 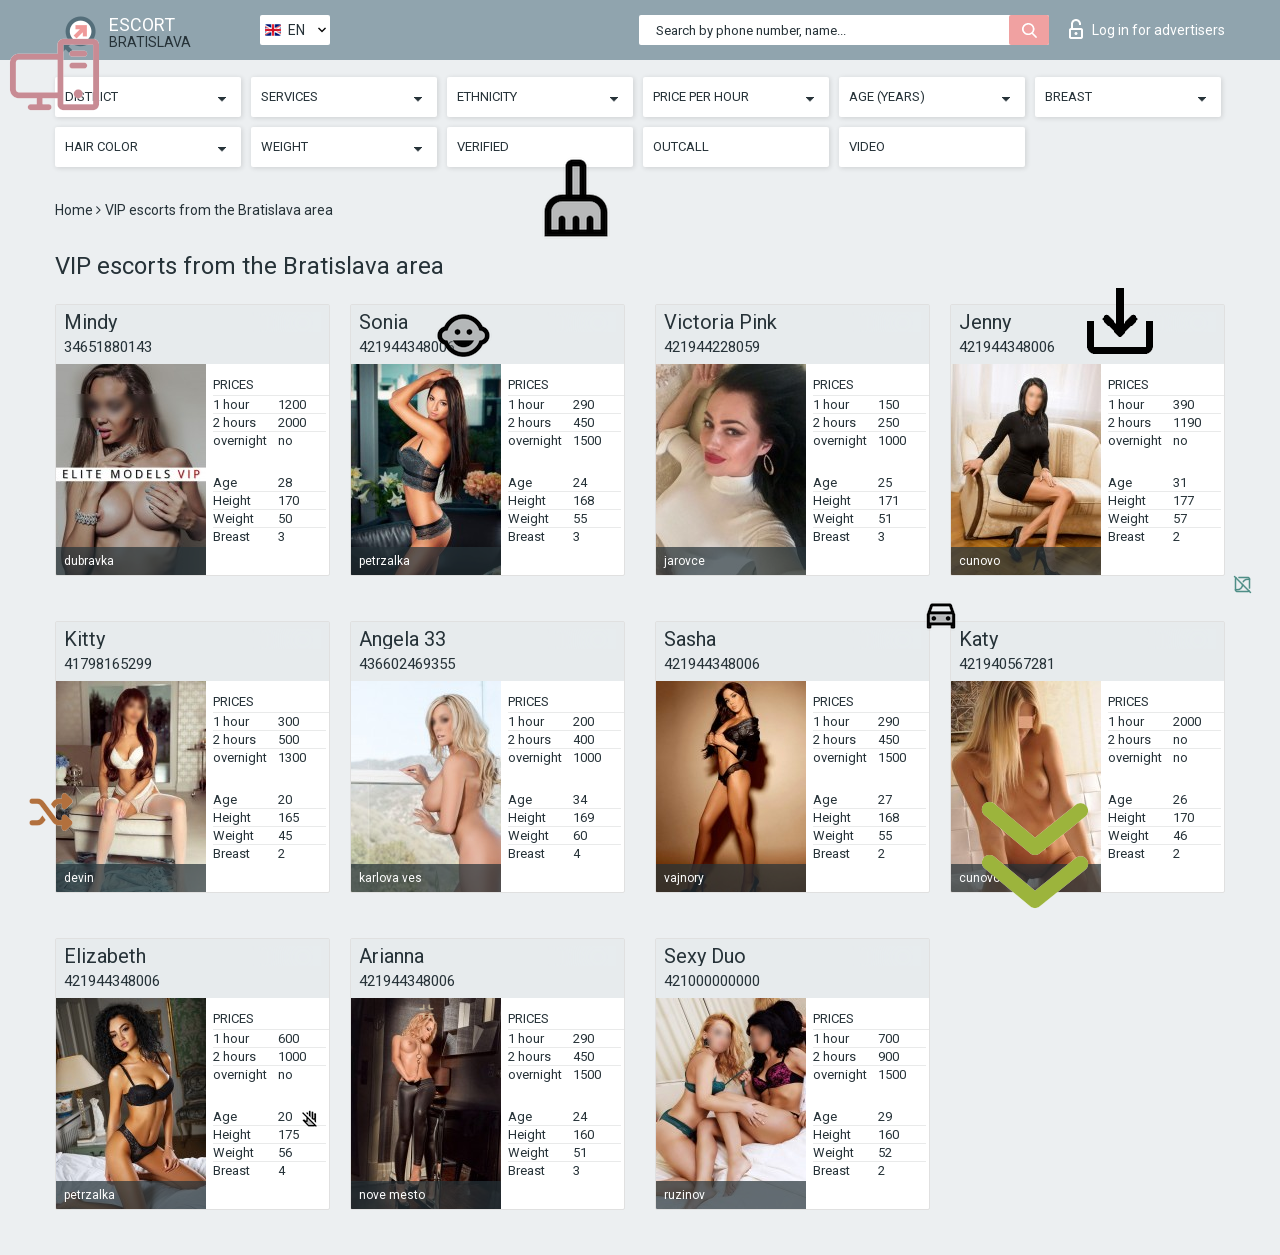 What do you see at coordinates (310, 1119) in the screenshot?
I see `do not touch or interact with this element` at bounding box center [310, 1119].